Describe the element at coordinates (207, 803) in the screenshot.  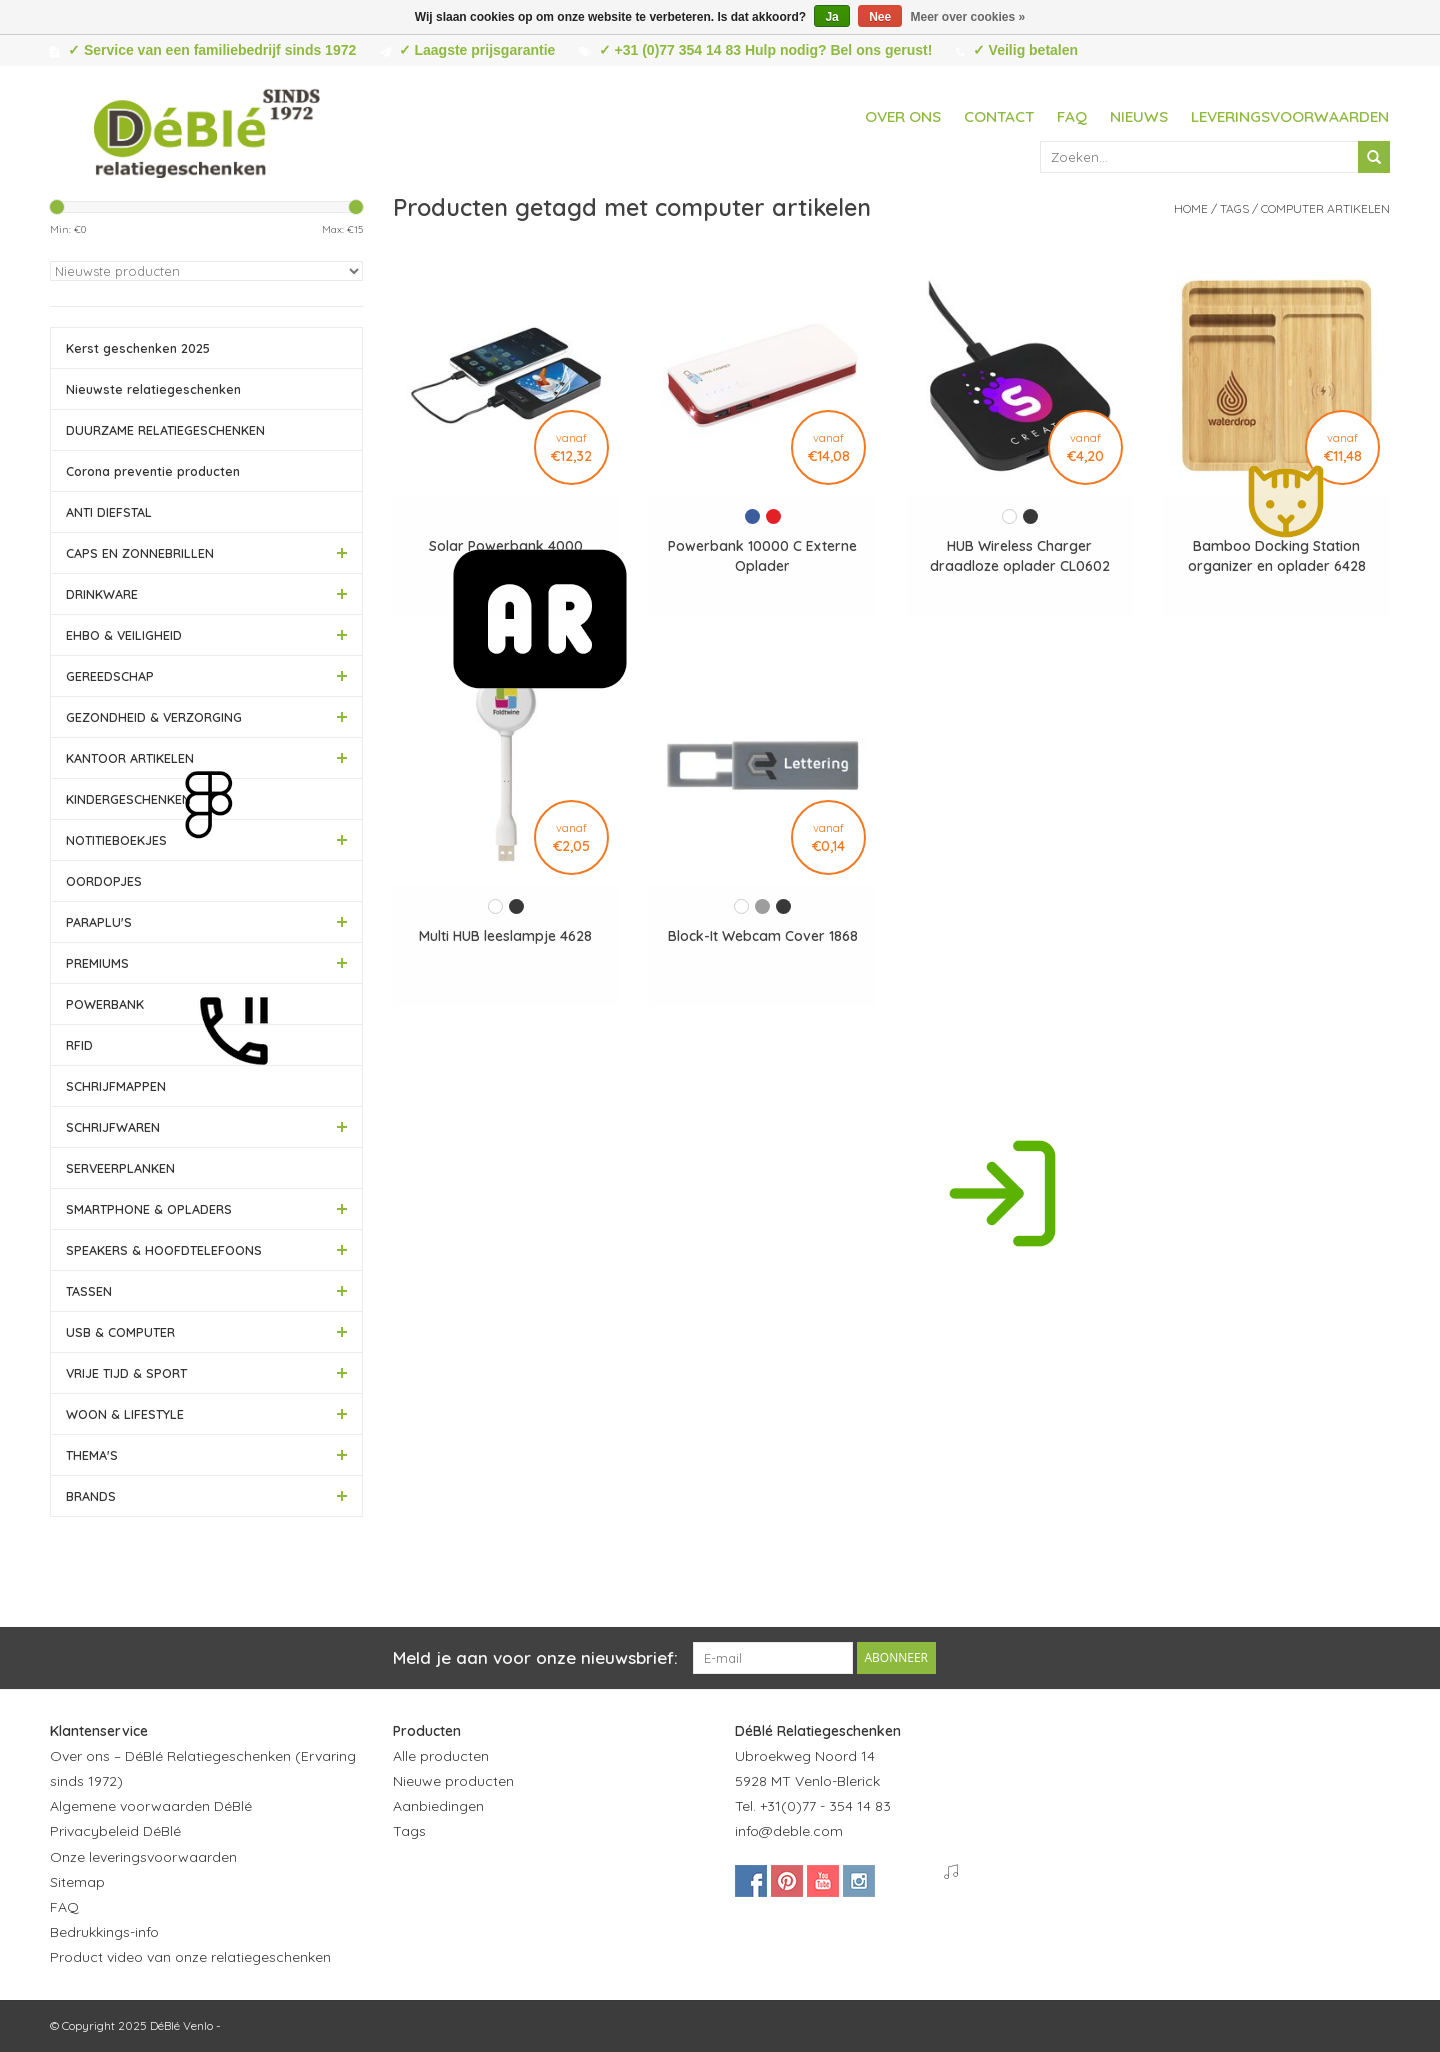
I see `open Figma design file` at that location.